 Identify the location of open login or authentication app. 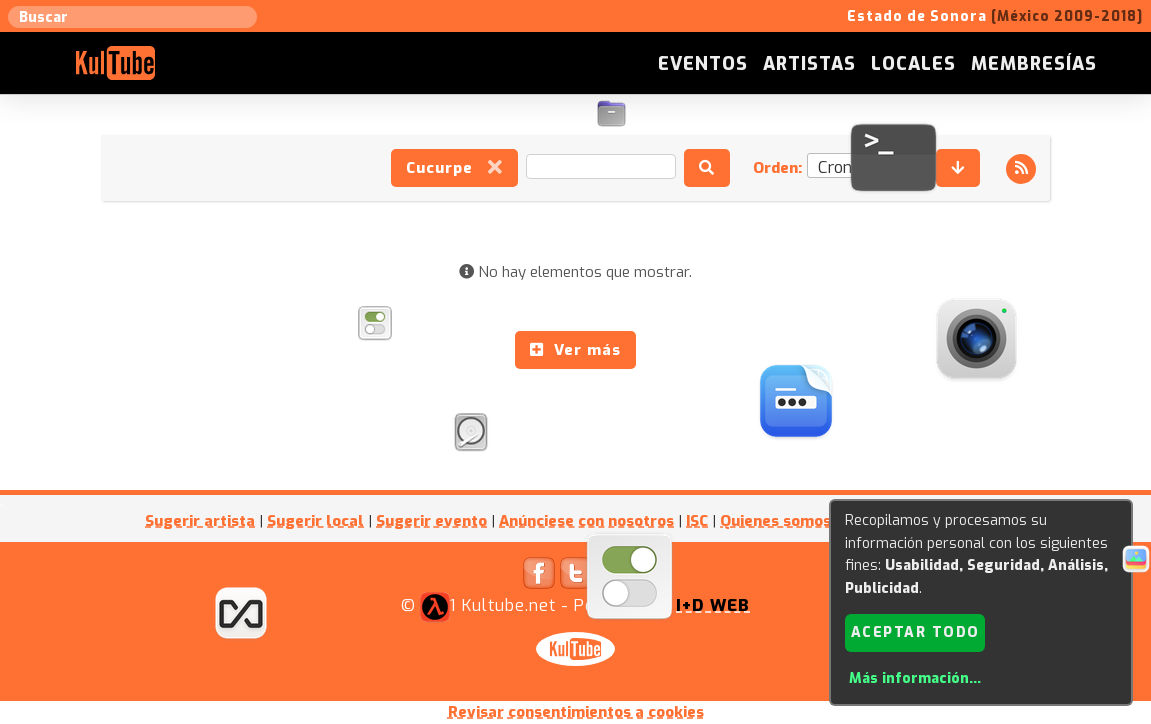
(796, 401).